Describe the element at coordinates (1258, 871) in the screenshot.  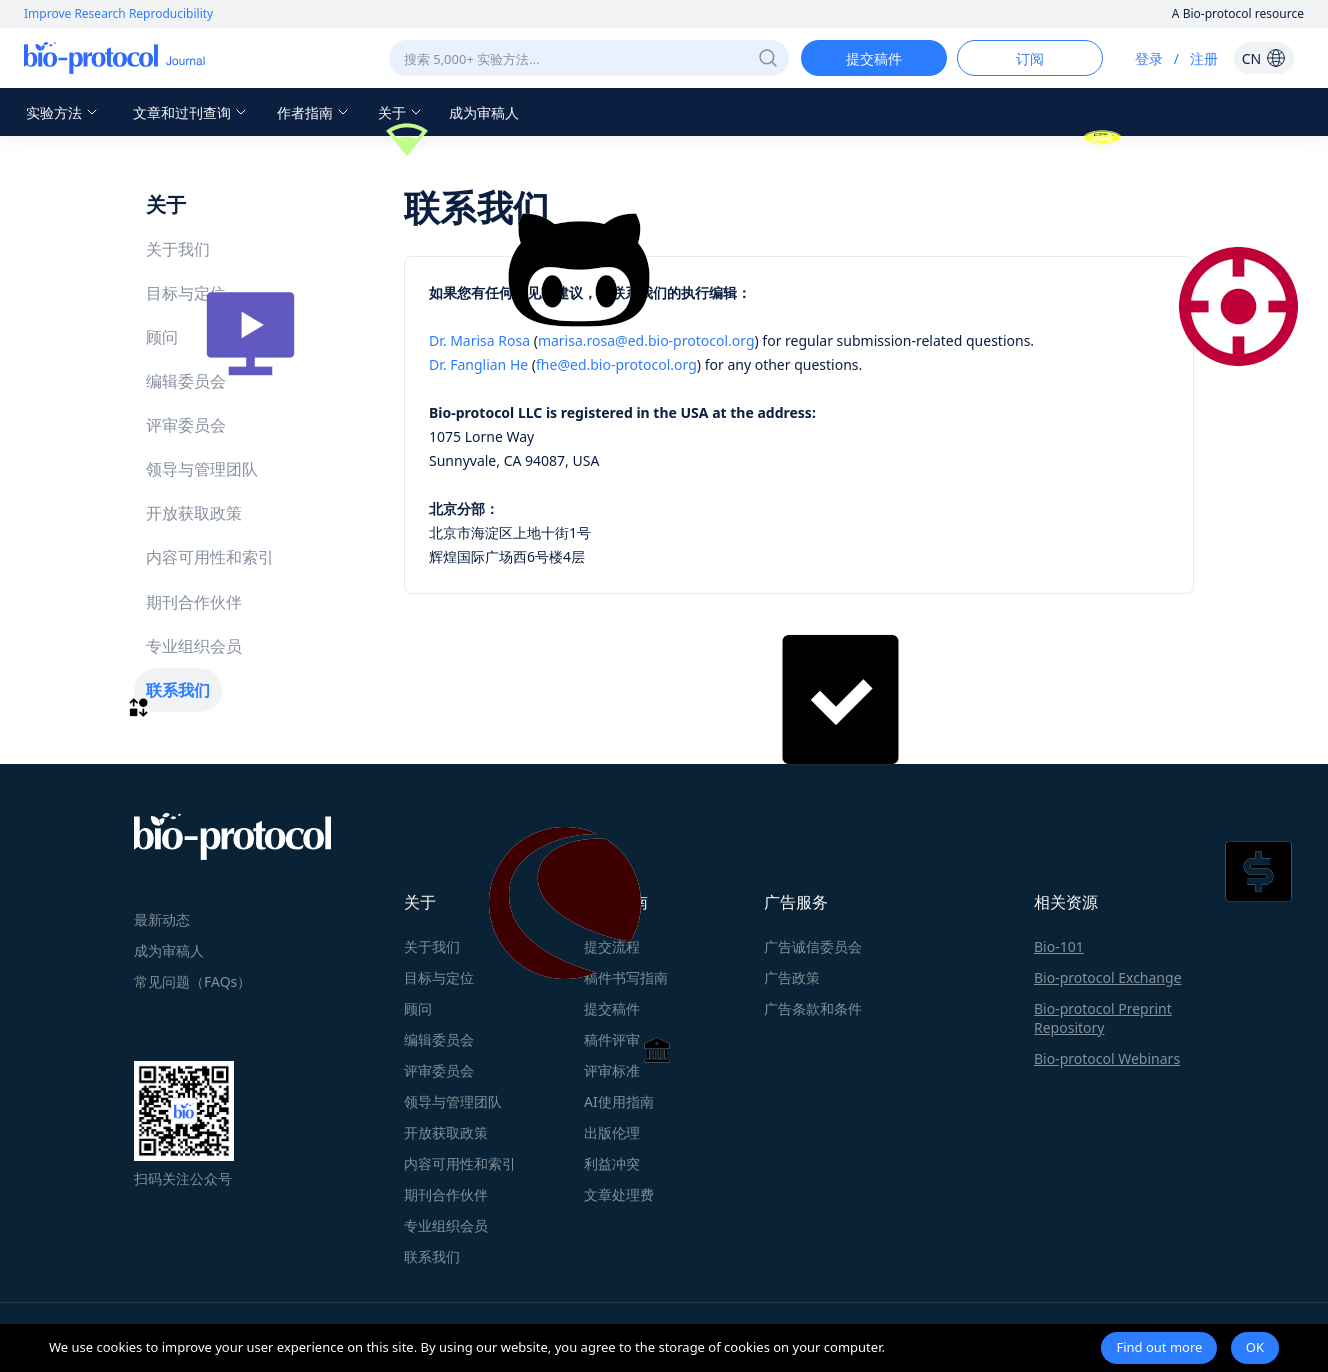
I see `access financial or payment settings` at that location.